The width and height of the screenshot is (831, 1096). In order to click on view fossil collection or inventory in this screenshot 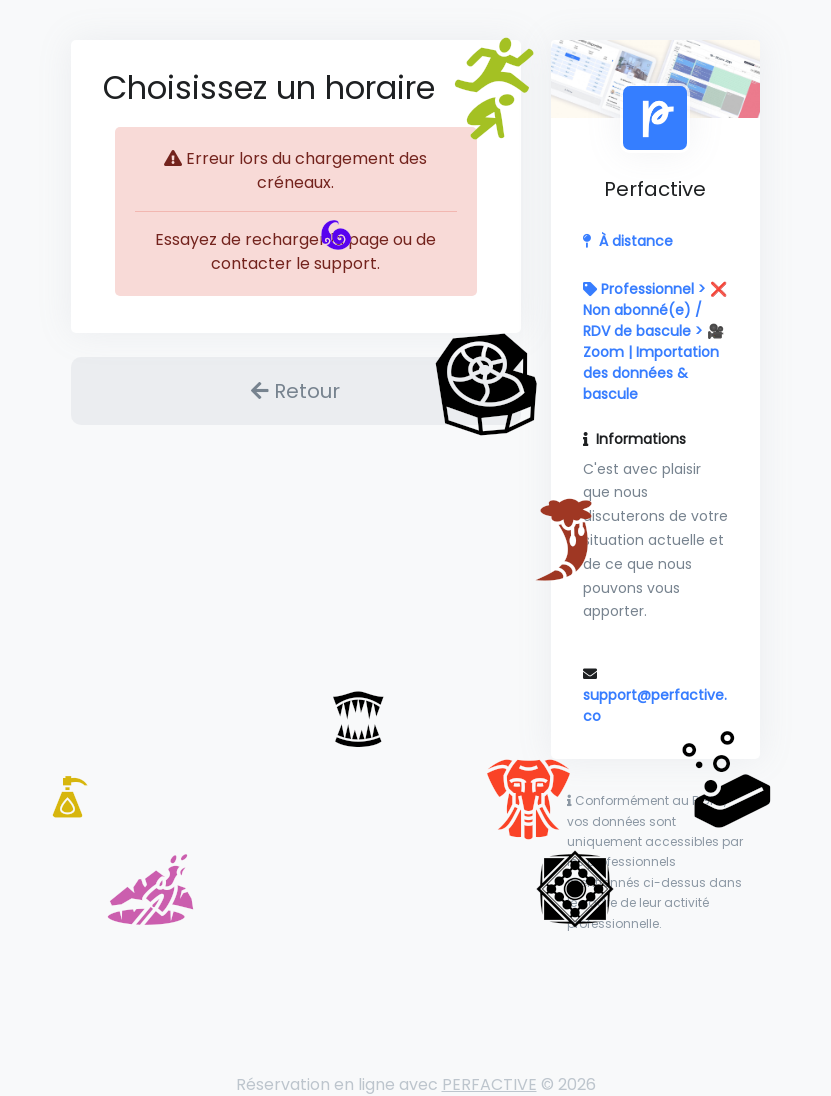, I will do `click(487, 384)`.